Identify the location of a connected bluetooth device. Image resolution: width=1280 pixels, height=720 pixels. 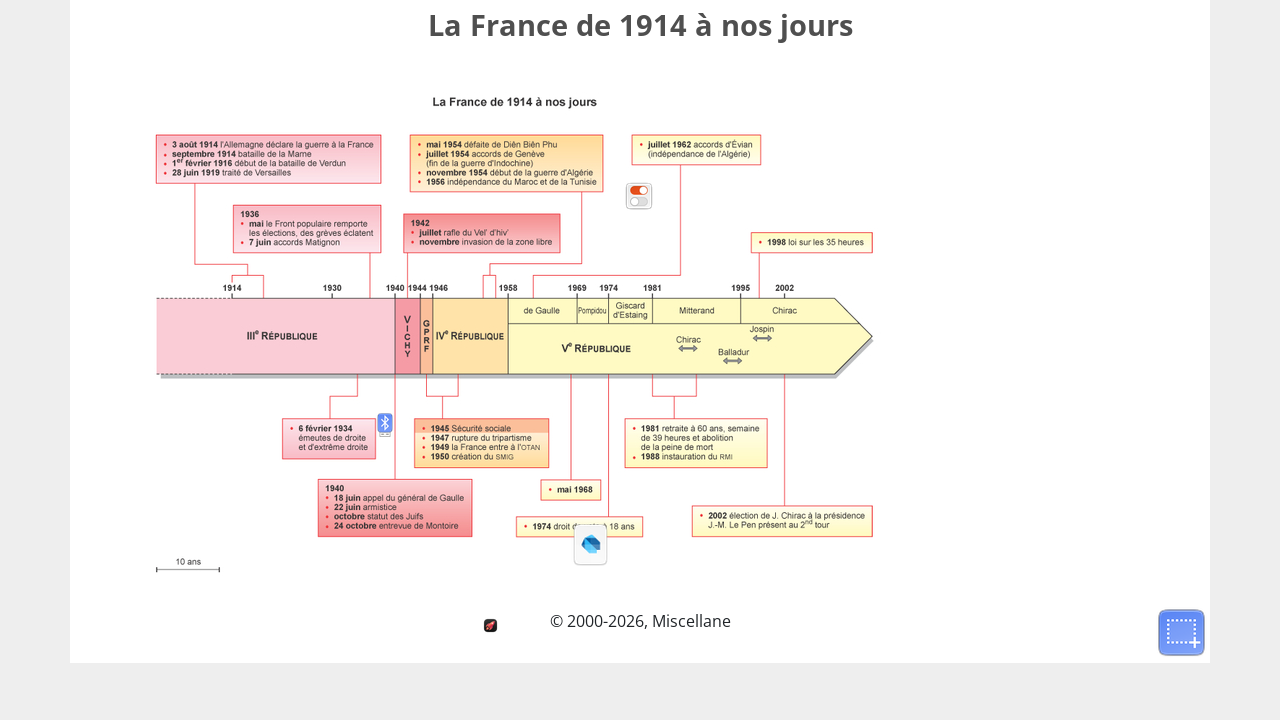
(385, 425).